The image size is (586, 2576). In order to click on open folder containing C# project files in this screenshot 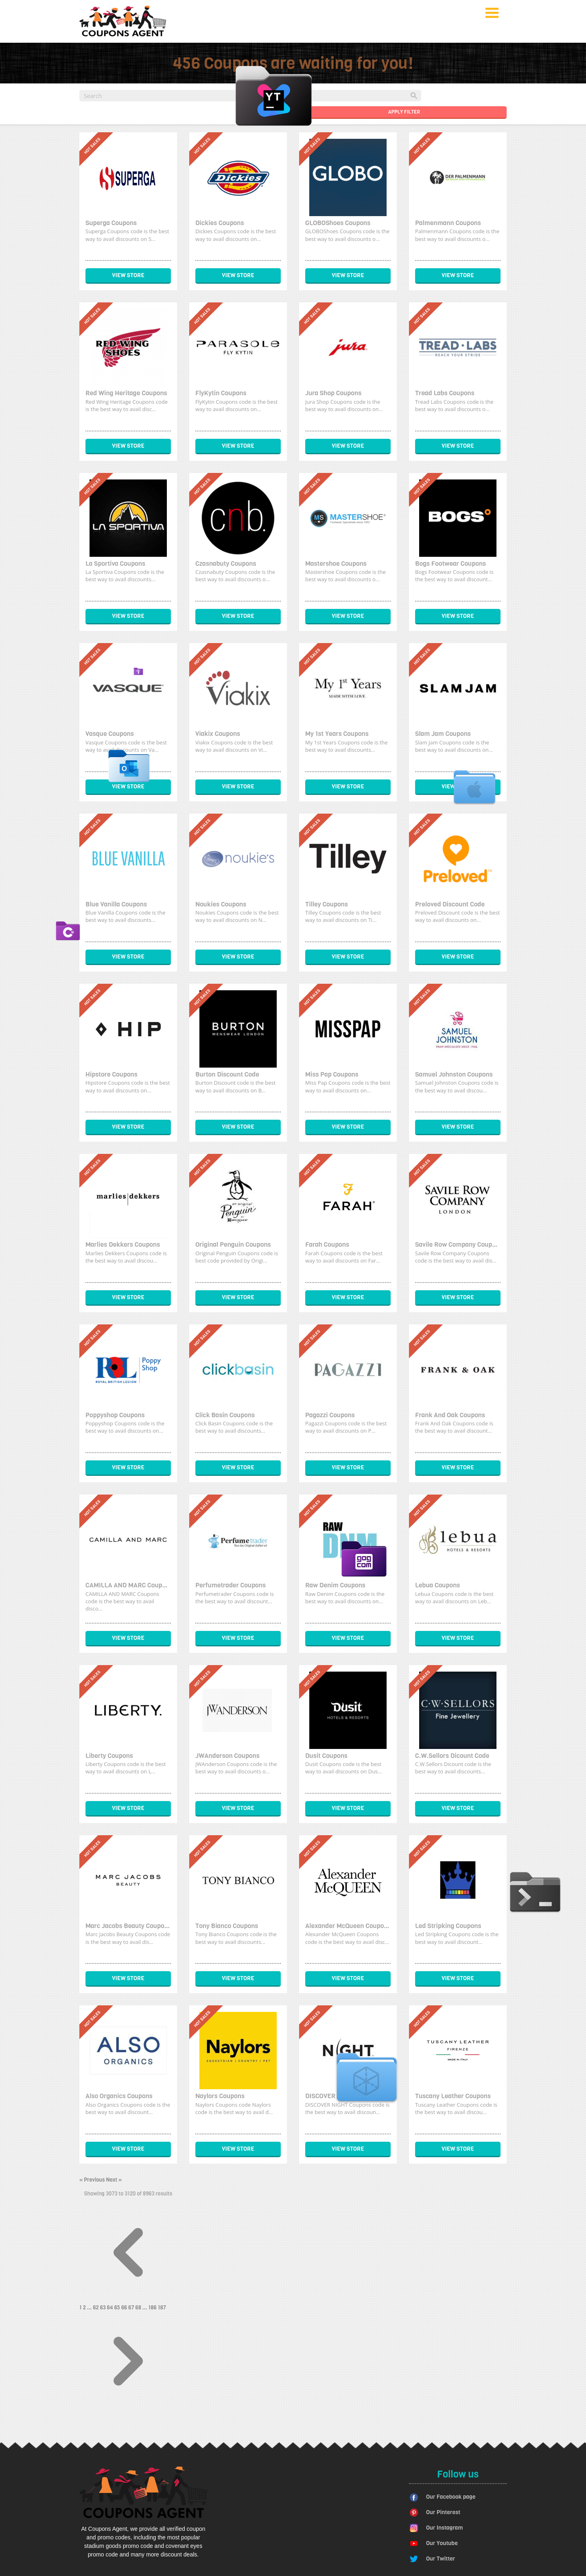, I will do `click(68, 931)`.